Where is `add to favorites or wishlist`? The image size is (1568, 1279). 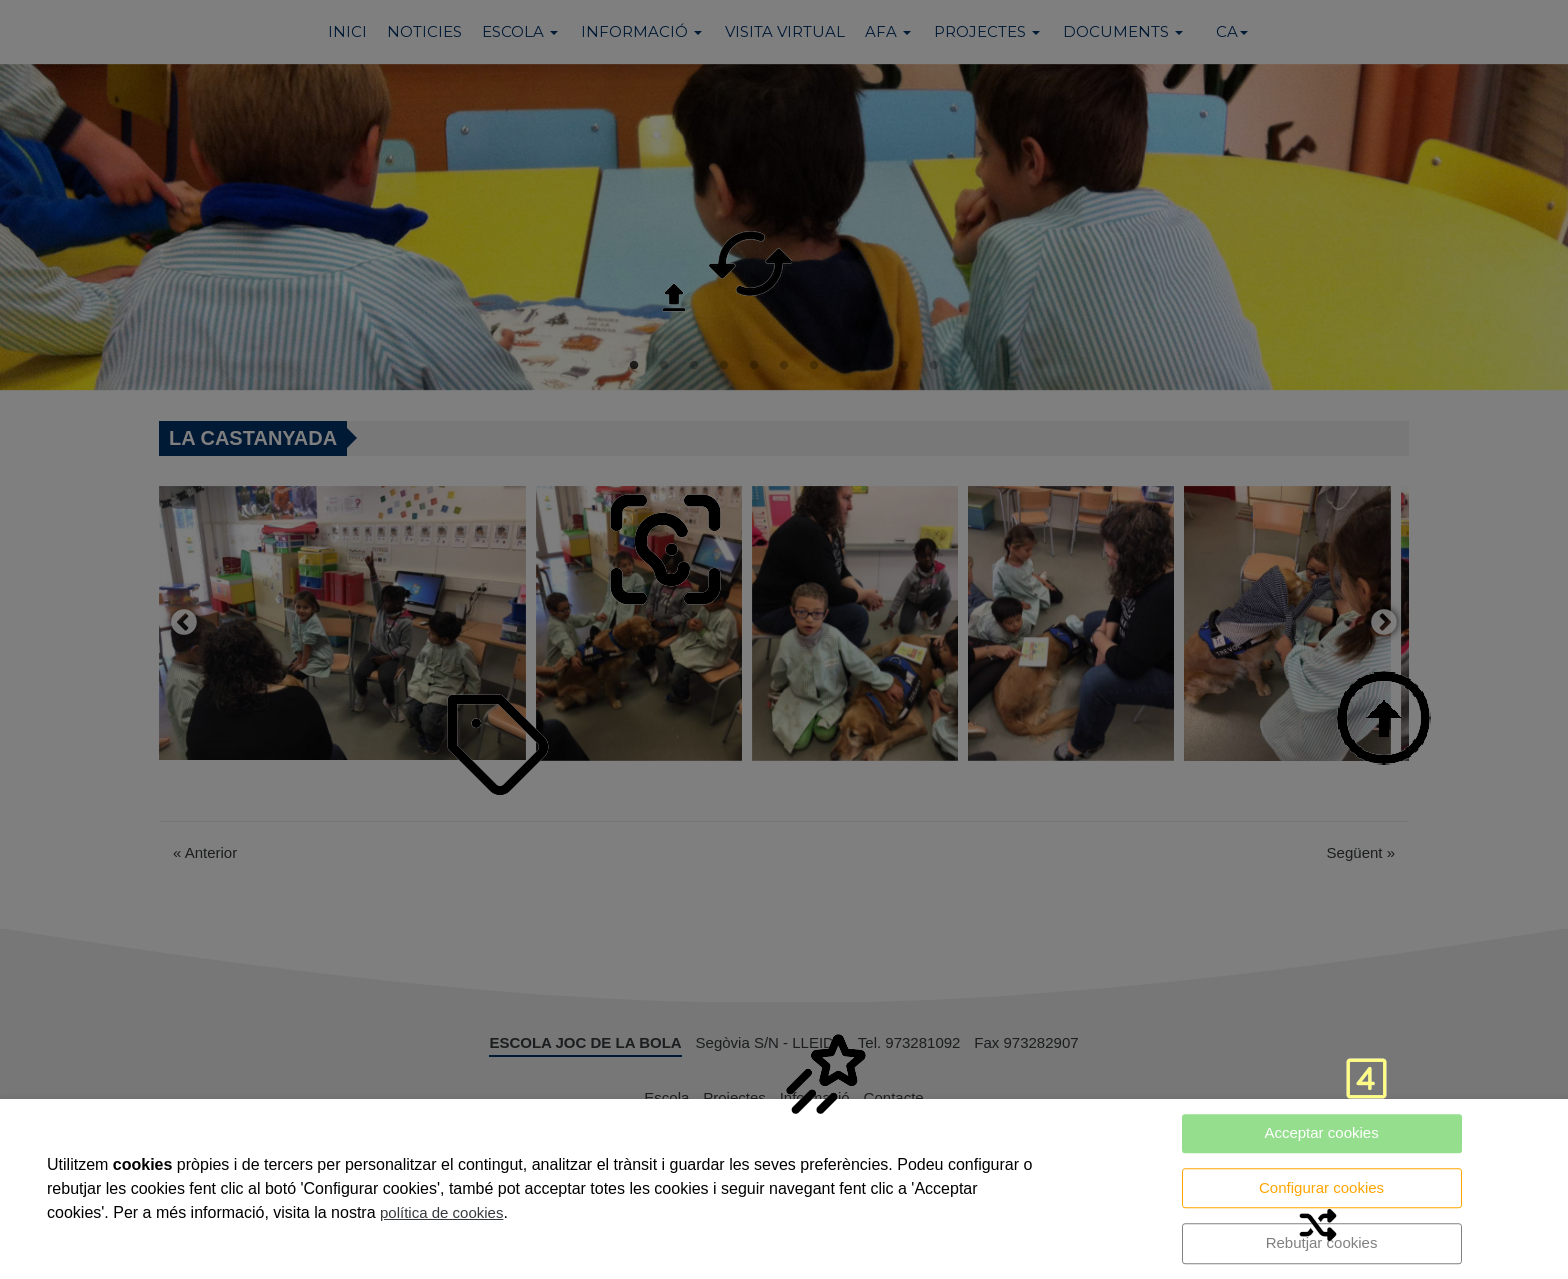 add to favorites or wishlist is located at coordinates (826, 1074).